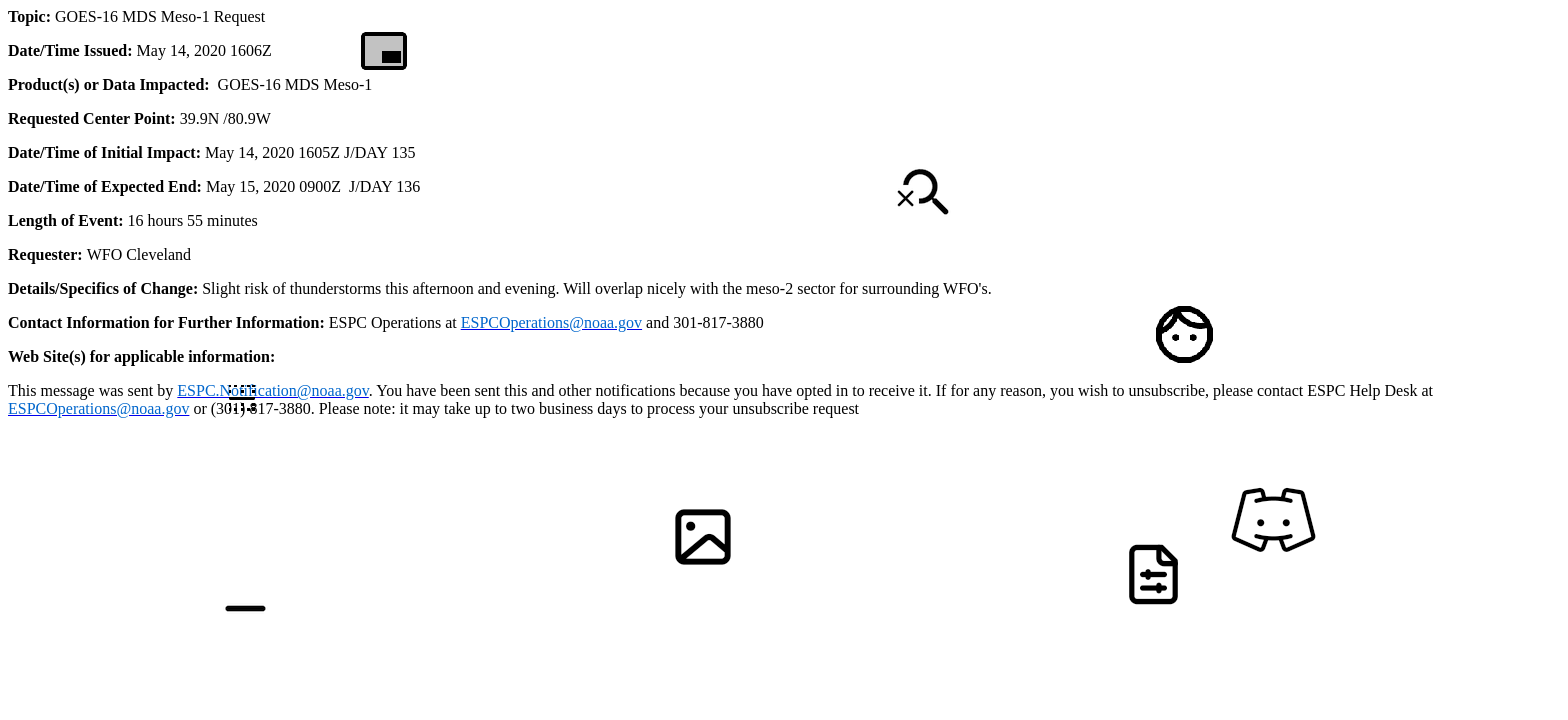  Describe the element at coordinates (245, 608) in the screenshot. I see `remove an item from a list` at that location.